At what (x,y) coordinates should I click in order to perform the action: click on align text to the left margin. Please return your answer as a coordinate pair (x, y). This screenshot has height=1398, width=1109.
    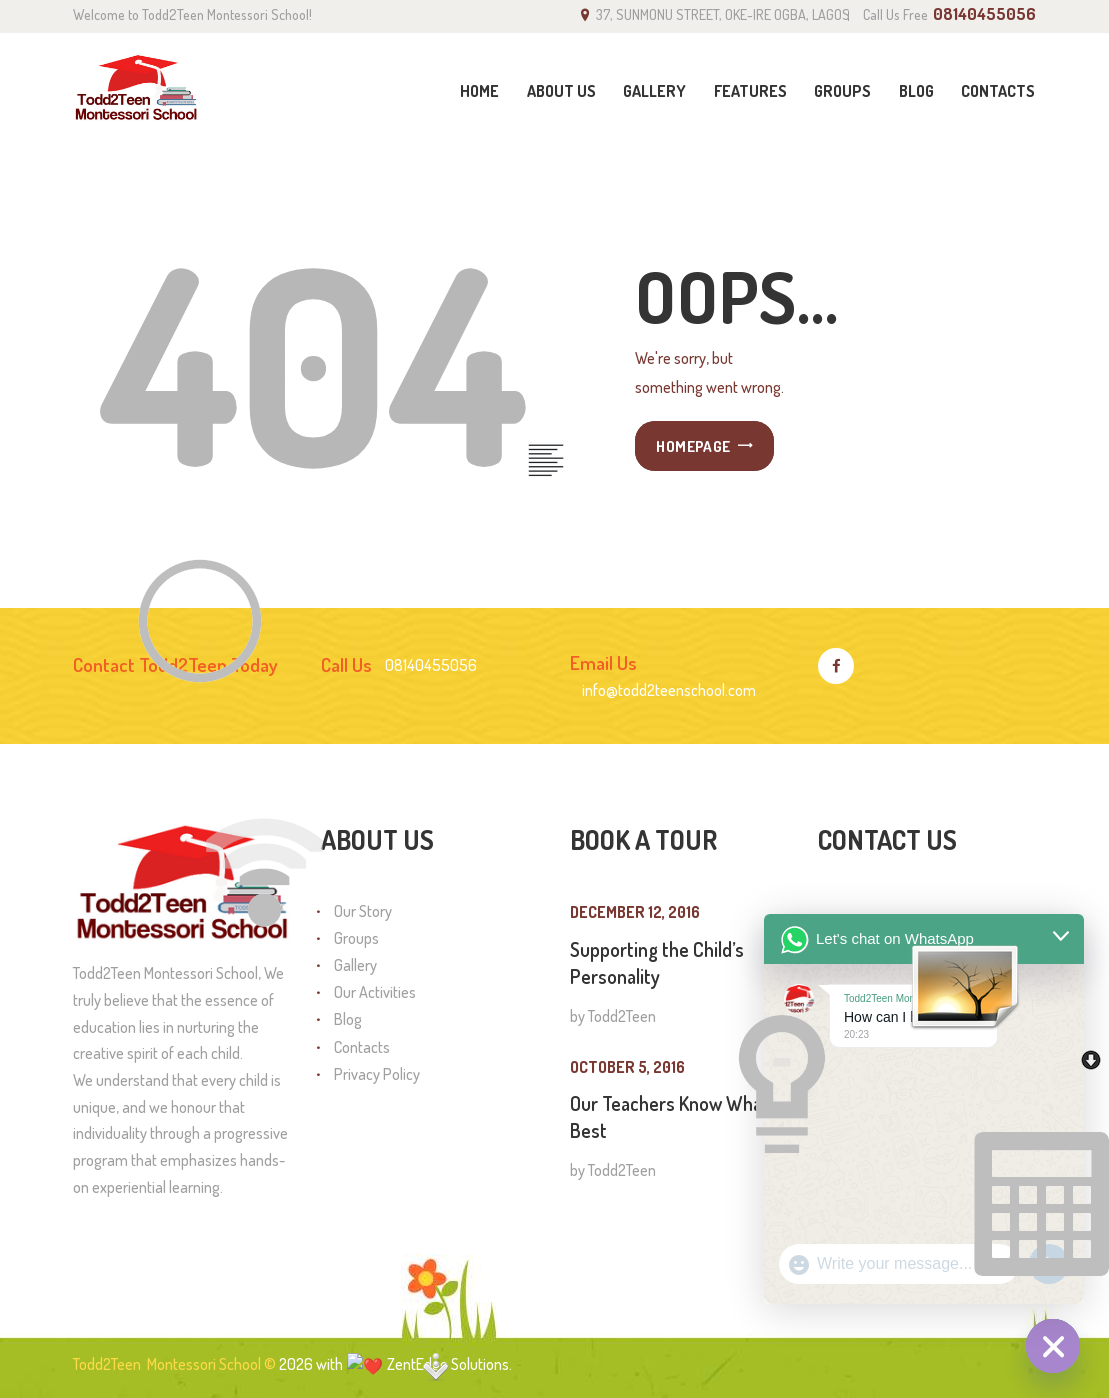
    Looking at the image, I should click on (546, 461).